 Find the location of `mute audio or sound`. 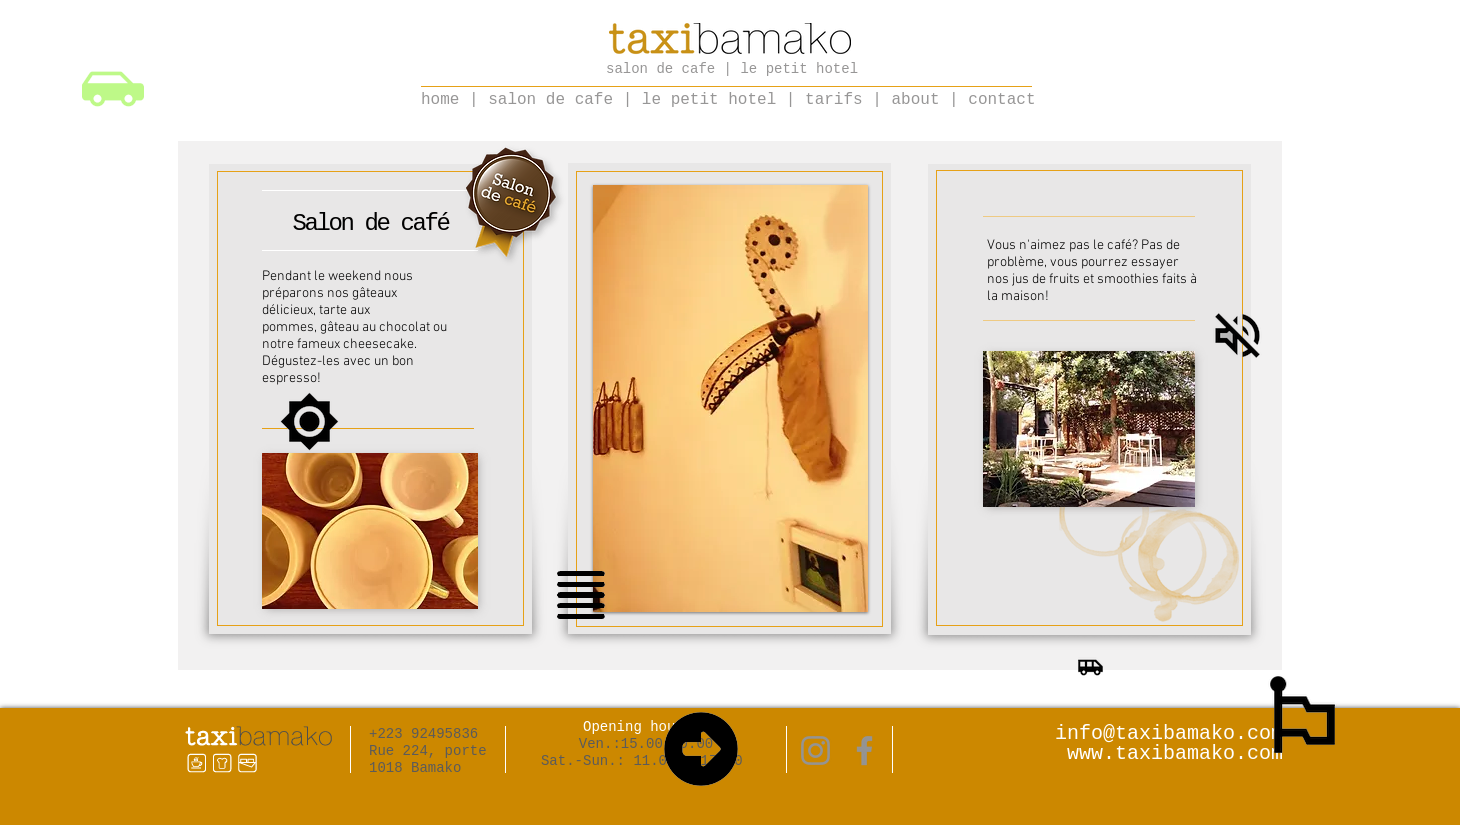

mute audio or sound is located at coordinates (1237, 335).